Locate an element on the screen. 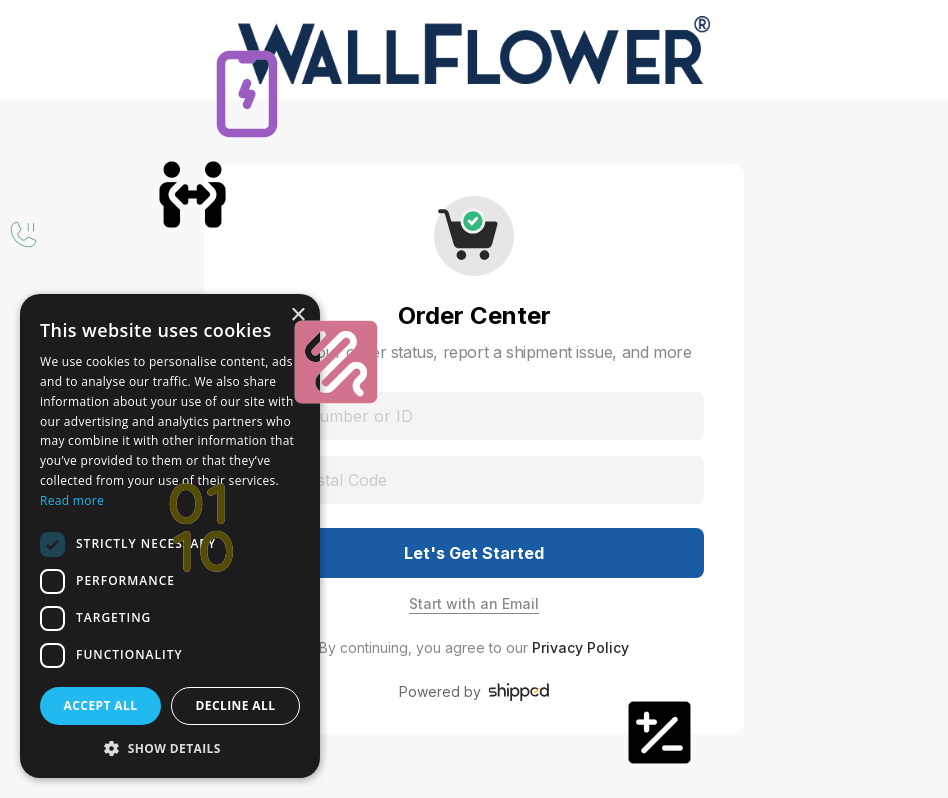 Image resolution: width=948 pixels, height=798 pixels. indicates social distancing or maintaining space between people is located at coordinates (192, 194).